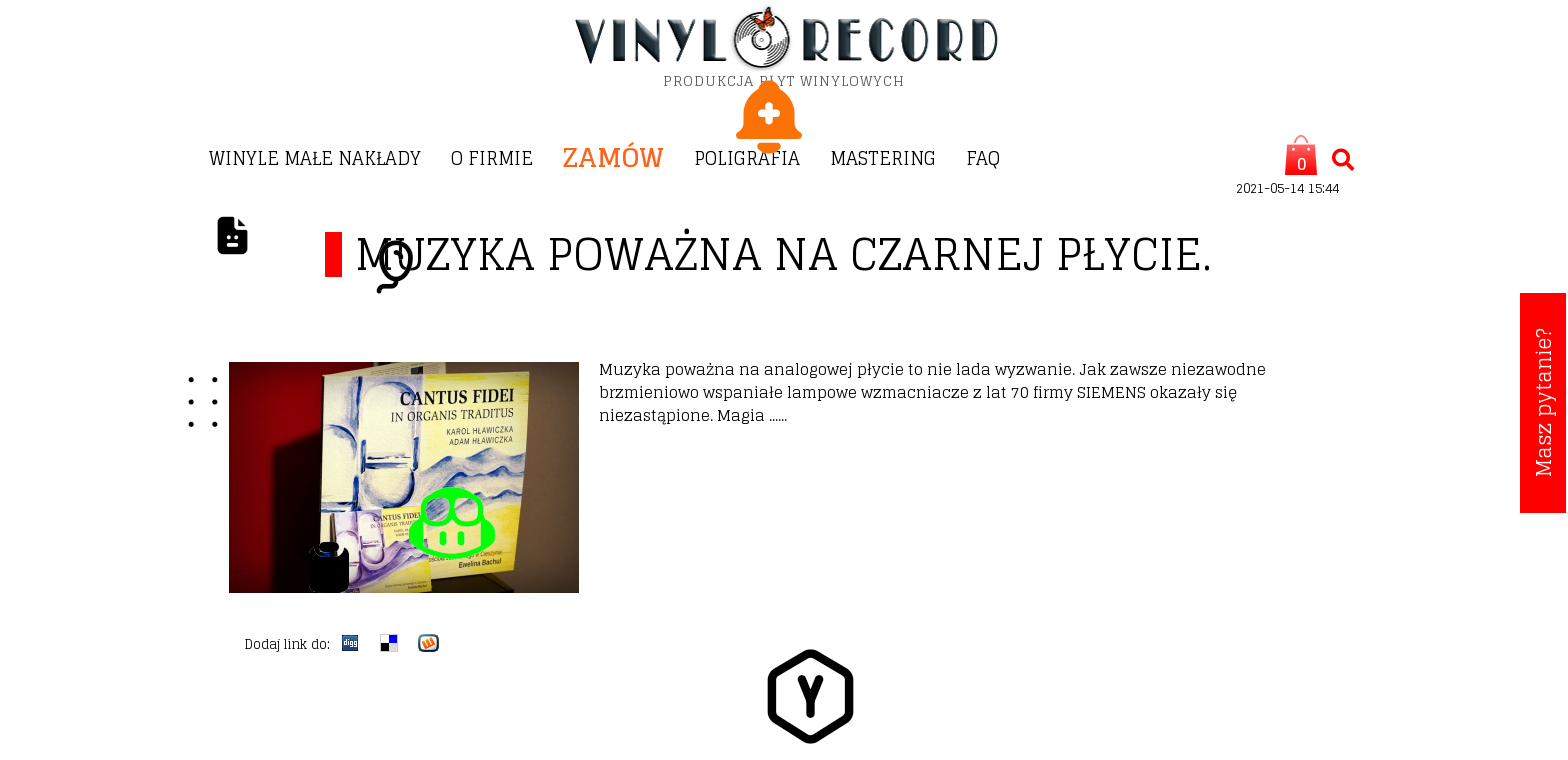 This screenshot has height=760, width=1568. Describe the element at coordinates (329, 567) in the screenshot. I see `copy content to clipboard` at that location.